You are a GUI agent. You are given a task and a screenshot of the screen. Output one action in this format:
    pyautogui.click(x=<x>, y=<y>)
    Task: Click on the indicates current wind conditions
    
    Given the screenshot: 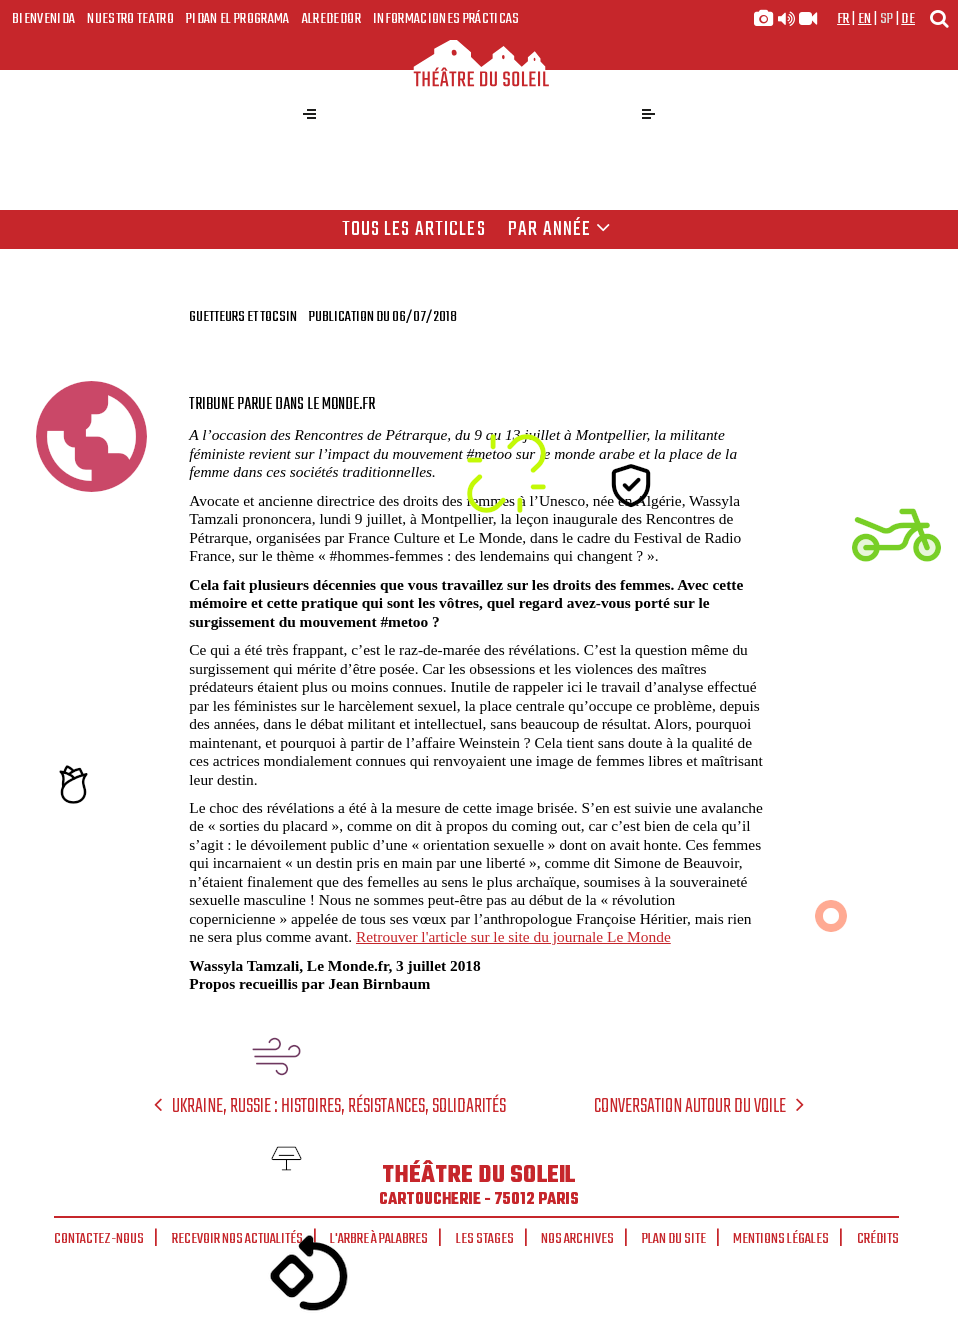 What is the action you would take?
    pyautogui.click(x=276, y=1056)
    